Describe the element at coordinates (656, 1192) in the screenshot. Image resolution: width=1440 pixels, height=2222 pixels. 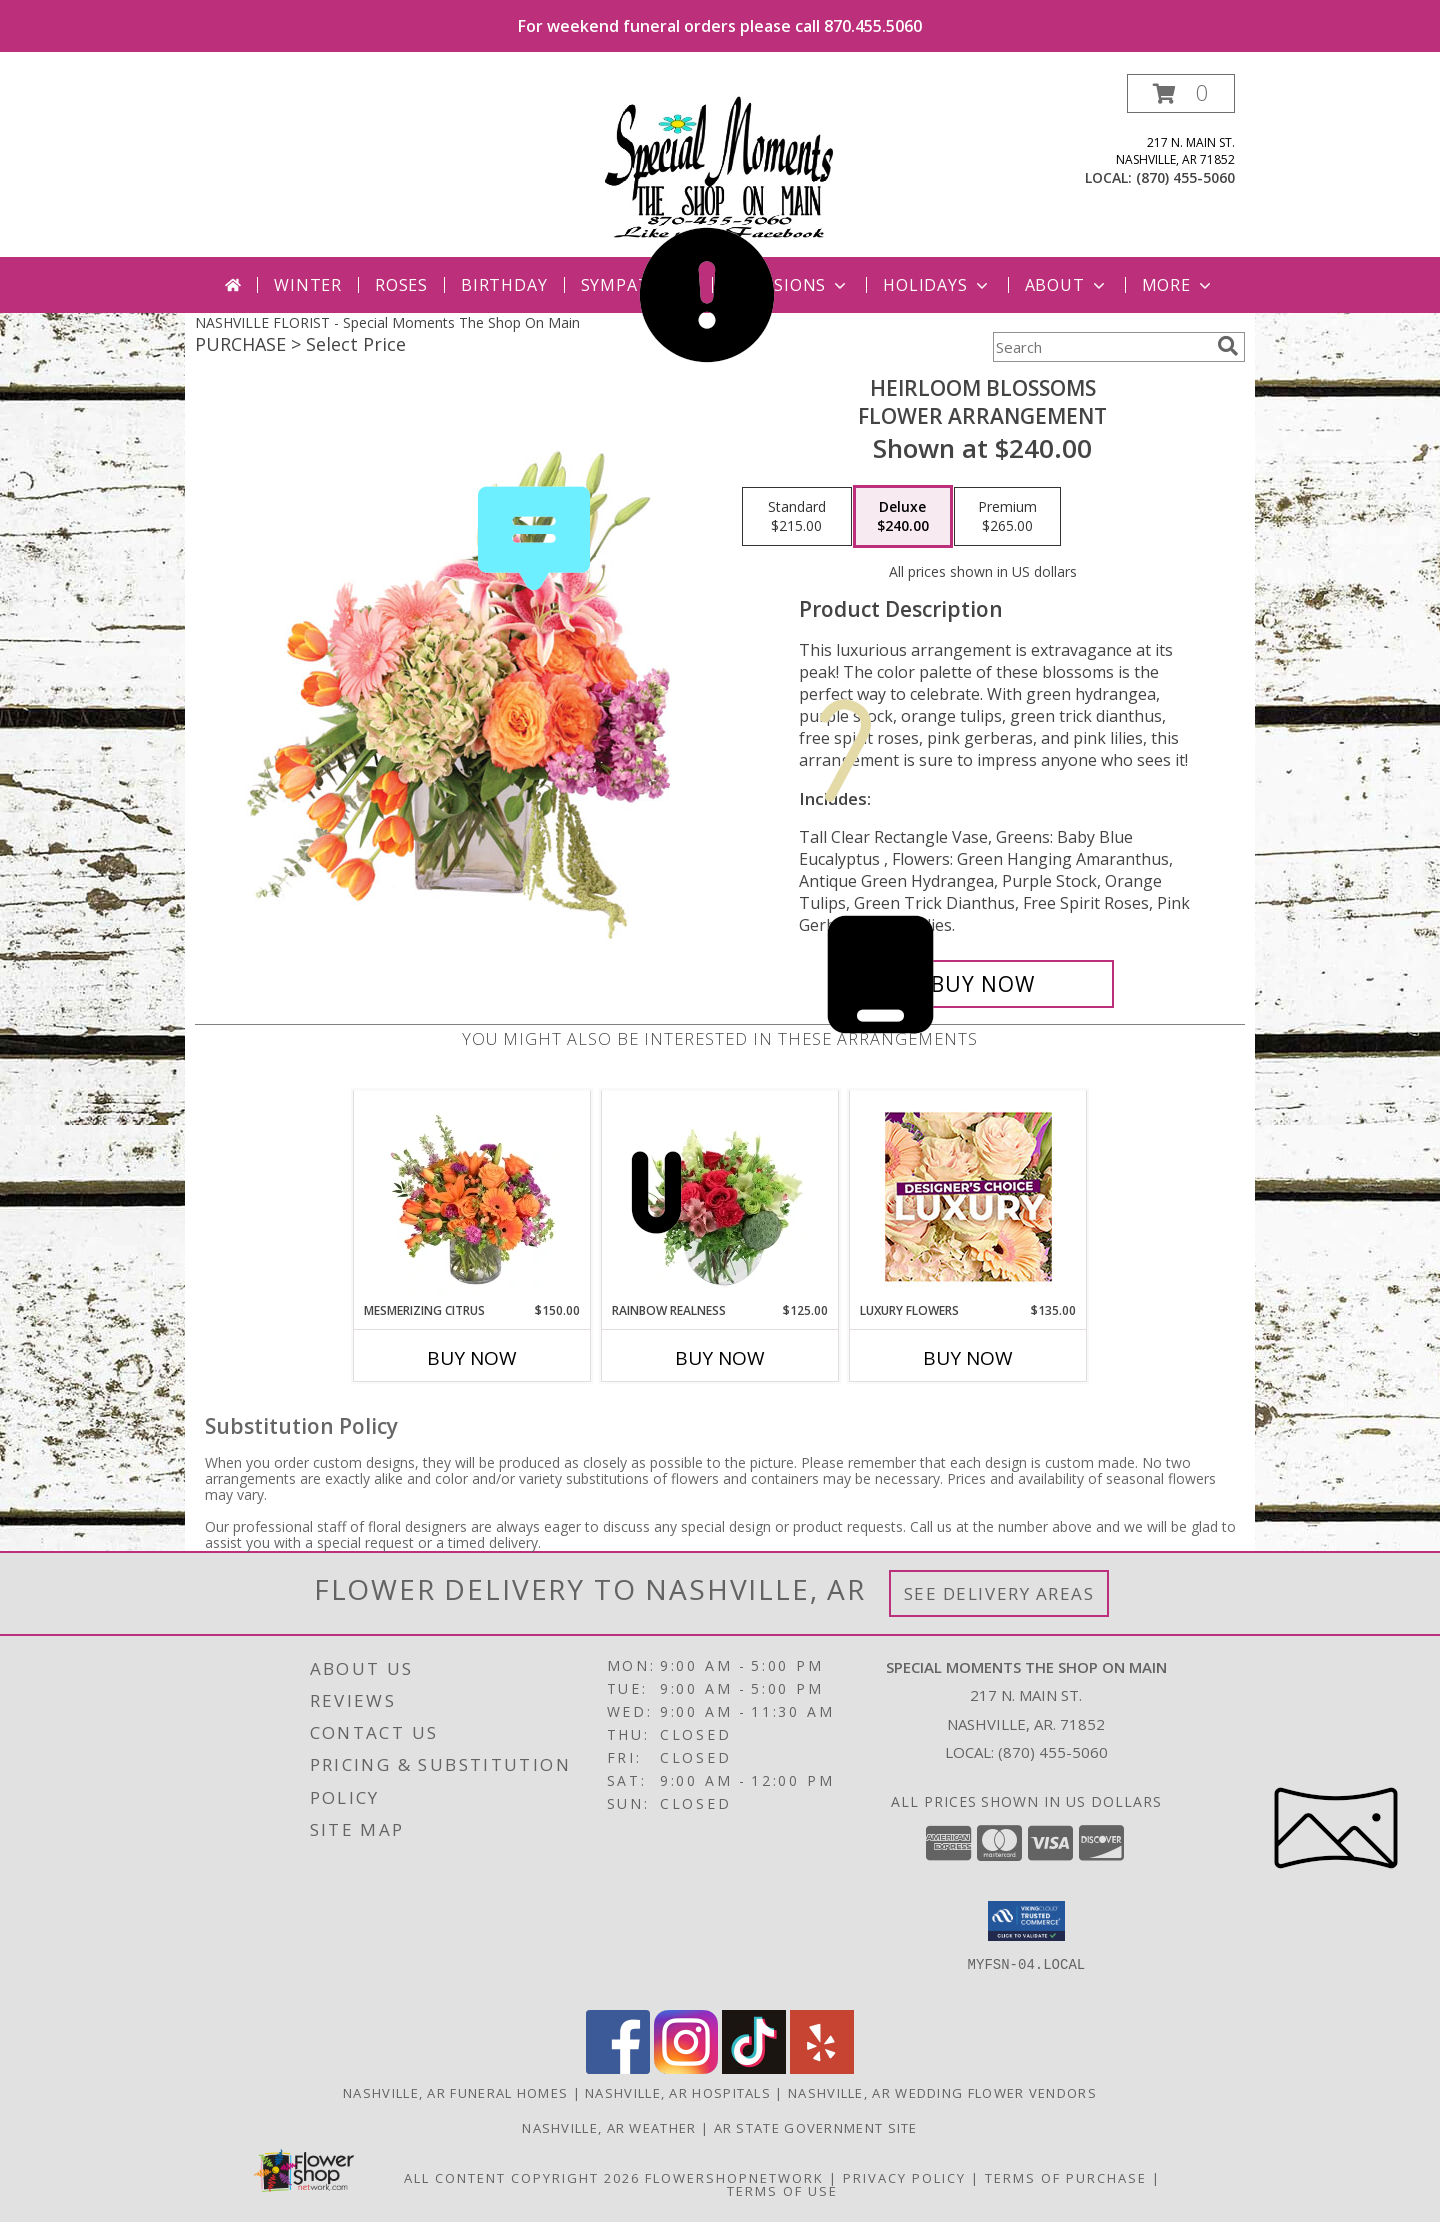
I see `indicates an item starting with the letter u` at that location.